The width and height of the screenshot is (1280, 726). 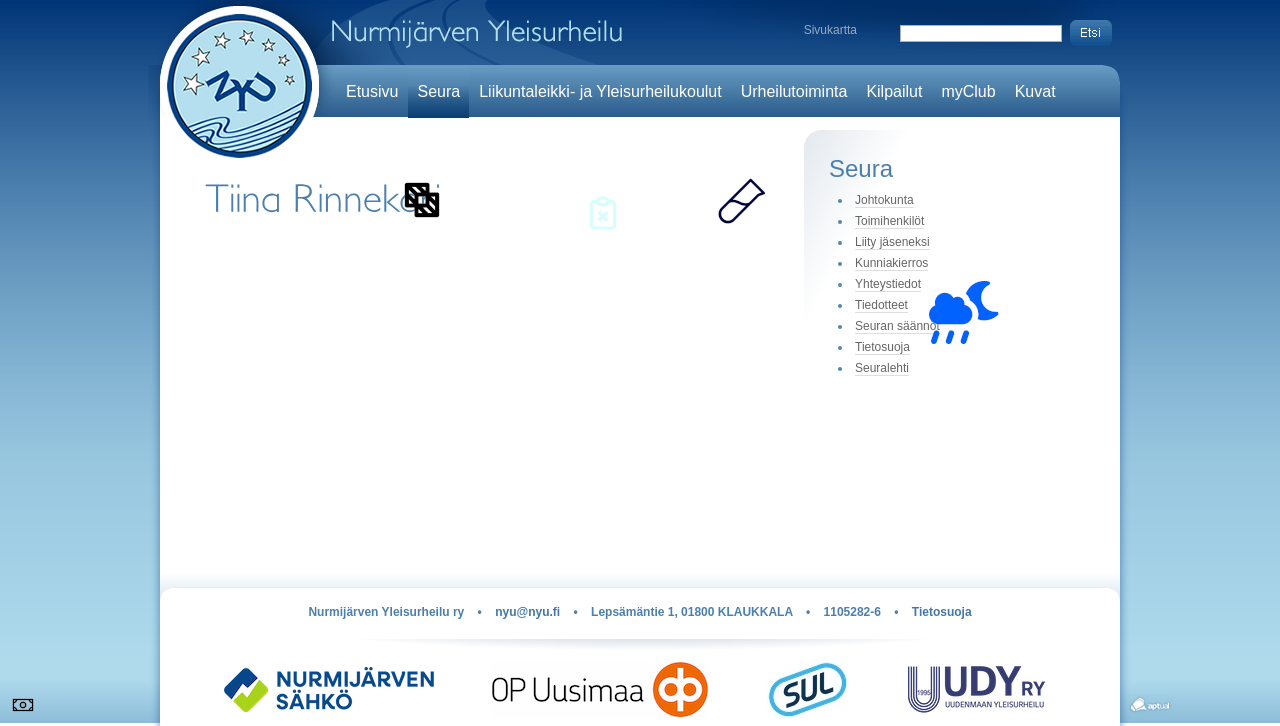 What do you see at coordinates (964, 312) in the screenshot?
I see `indicates nighttime rain in weather forecast` at bounding box center [964, 312].